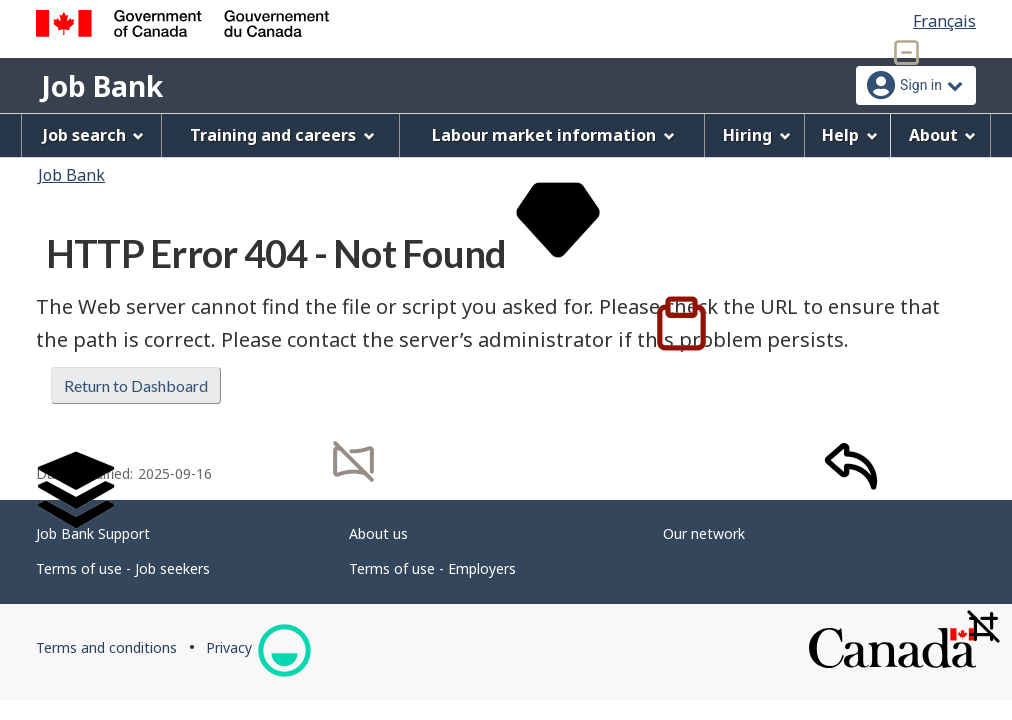 This screenshot has width=1012, height=720. What do you see at coordinates (284, 650) in the screenshot?
I see `add an emoji or reaction to a message` at bounding box center [284, 650].